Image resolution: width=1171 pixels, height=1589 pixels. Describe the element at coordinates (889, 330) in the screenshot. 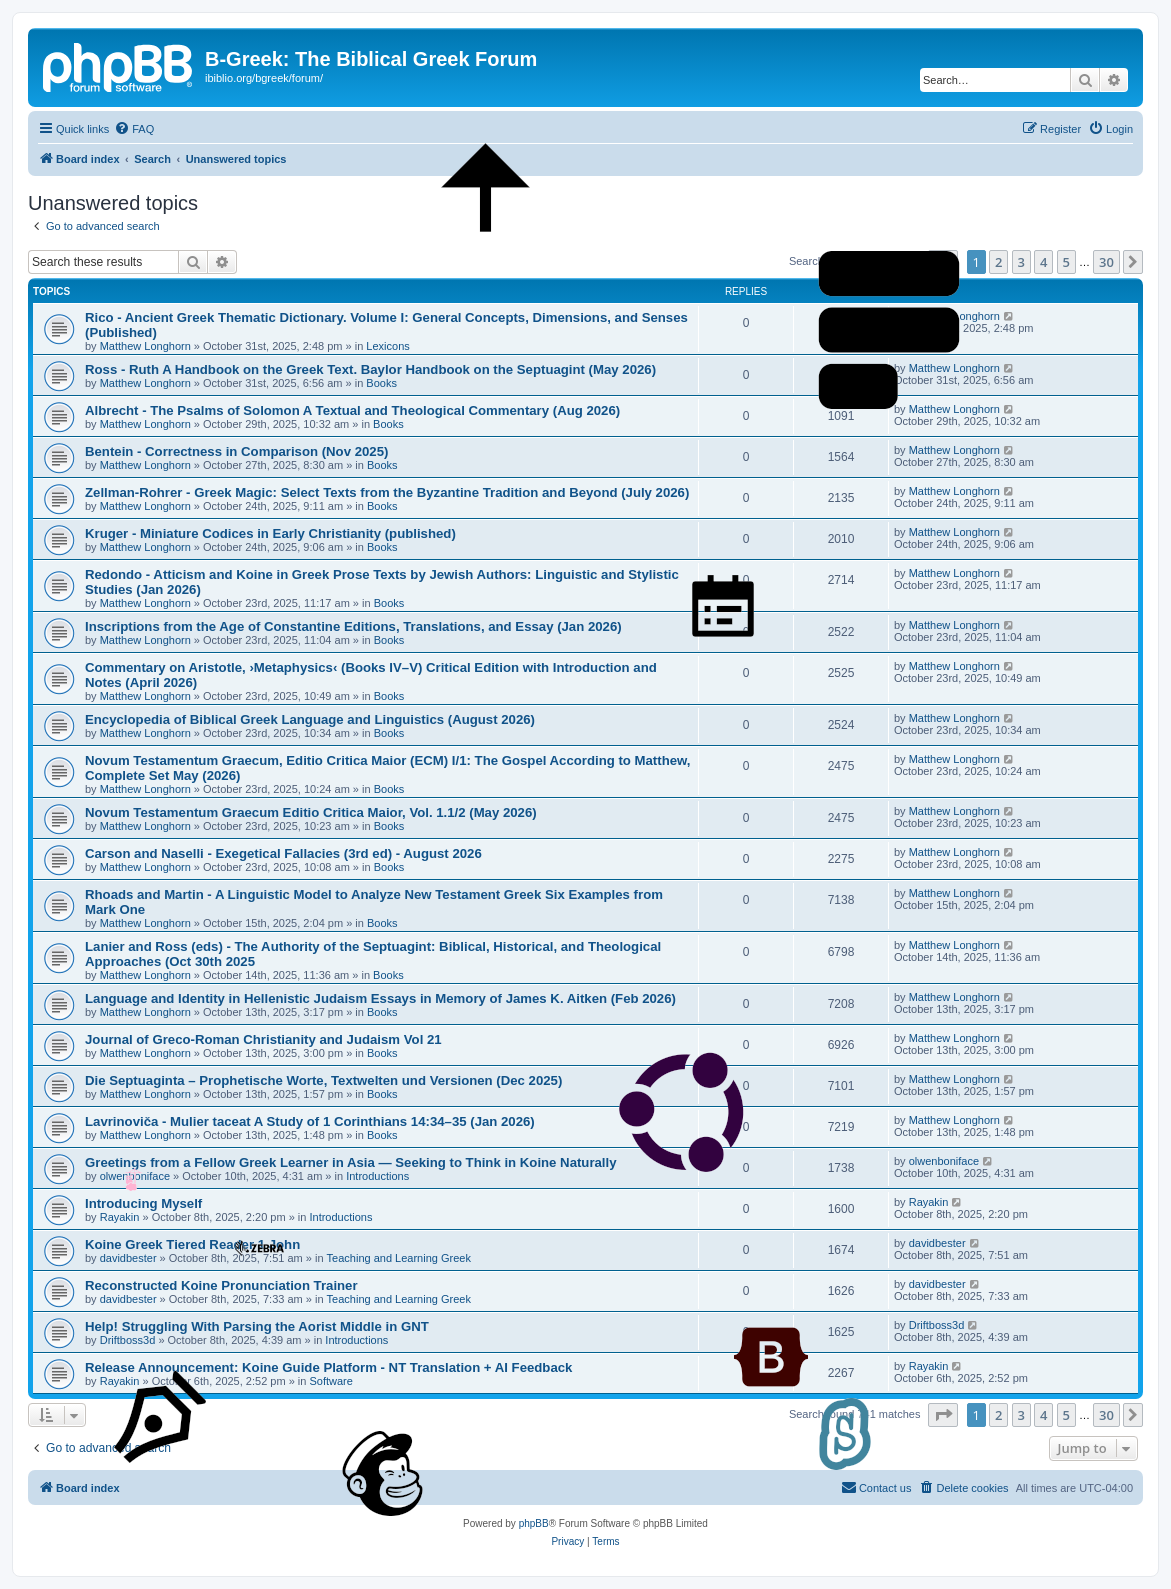

I see `Formspree form backend service logo` at that location.